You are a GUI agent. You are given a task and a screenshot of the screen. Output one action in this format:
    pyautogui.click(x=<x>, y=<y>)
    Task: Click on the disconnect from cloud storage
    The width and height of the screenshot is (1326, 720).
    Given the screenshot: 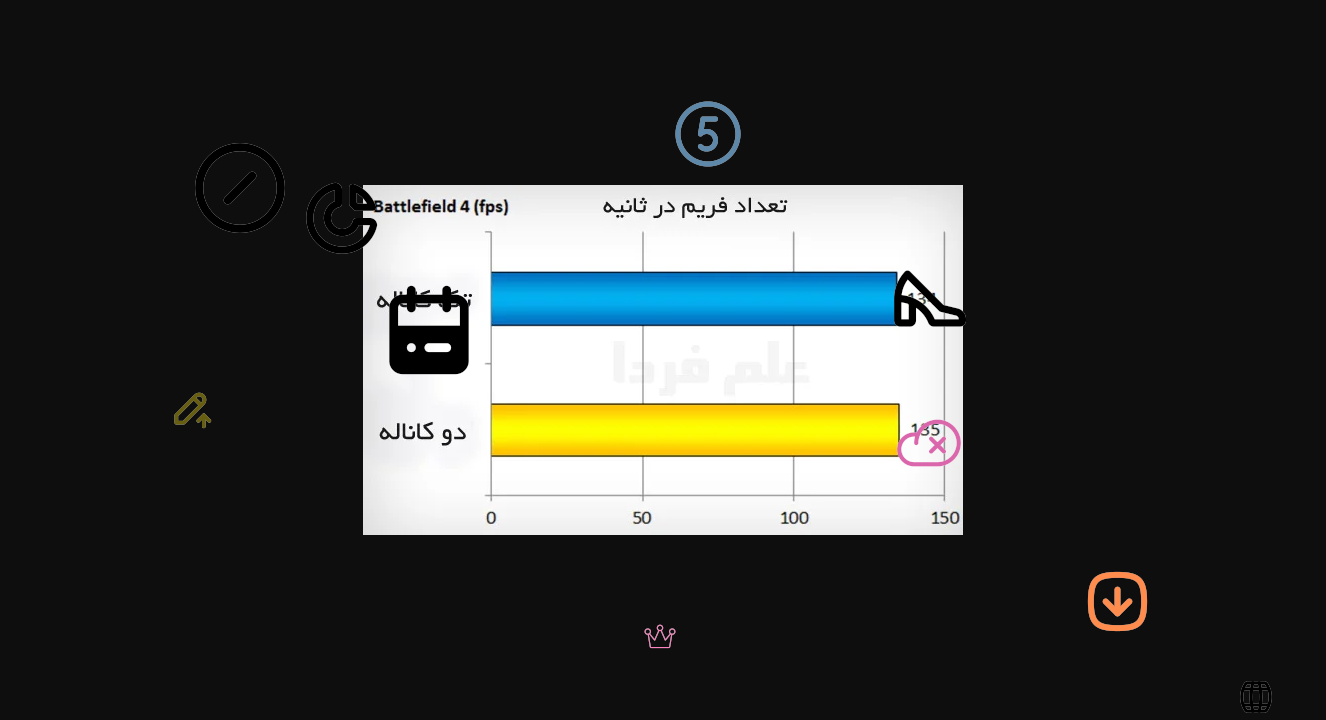 What is the action you would take?
    pyautogui.click(x=929, y=443)
    